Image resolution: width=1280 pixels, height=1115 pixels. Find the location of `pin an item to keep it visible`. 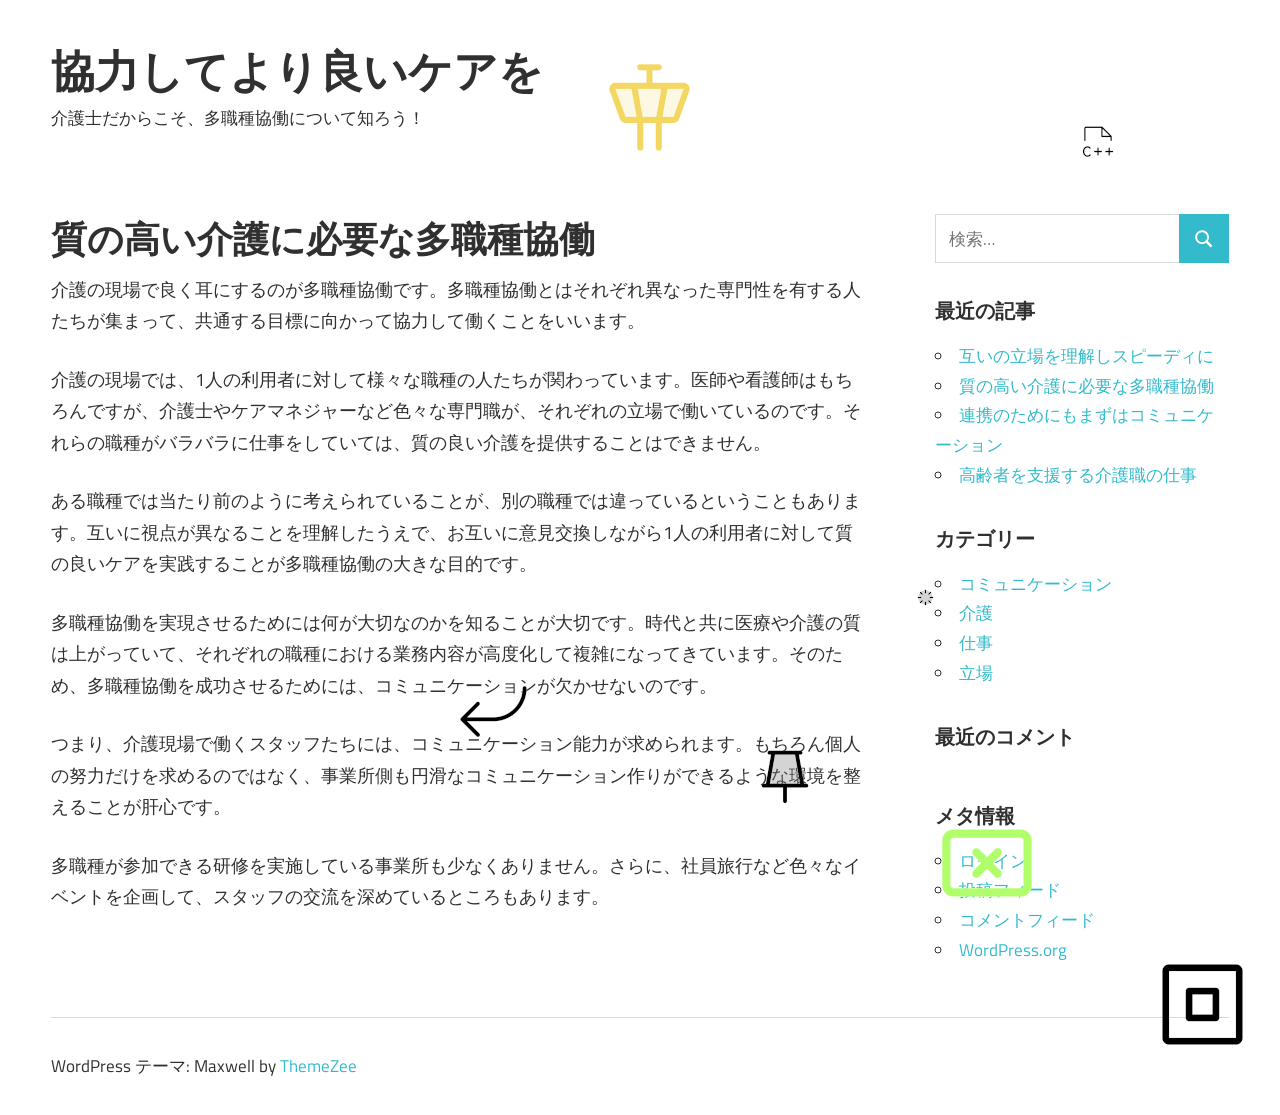

pin an item to keep it visible is located at coordinates (785, 774).